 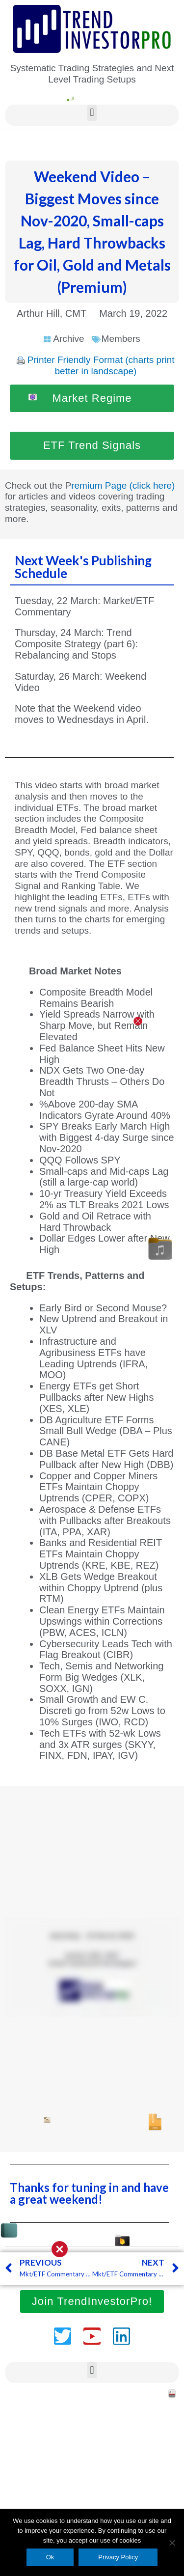 What do you see at coordinates (122, 2241) in the screenshot?
I see `open firebase project folder` at bounding box center [122, 2241].